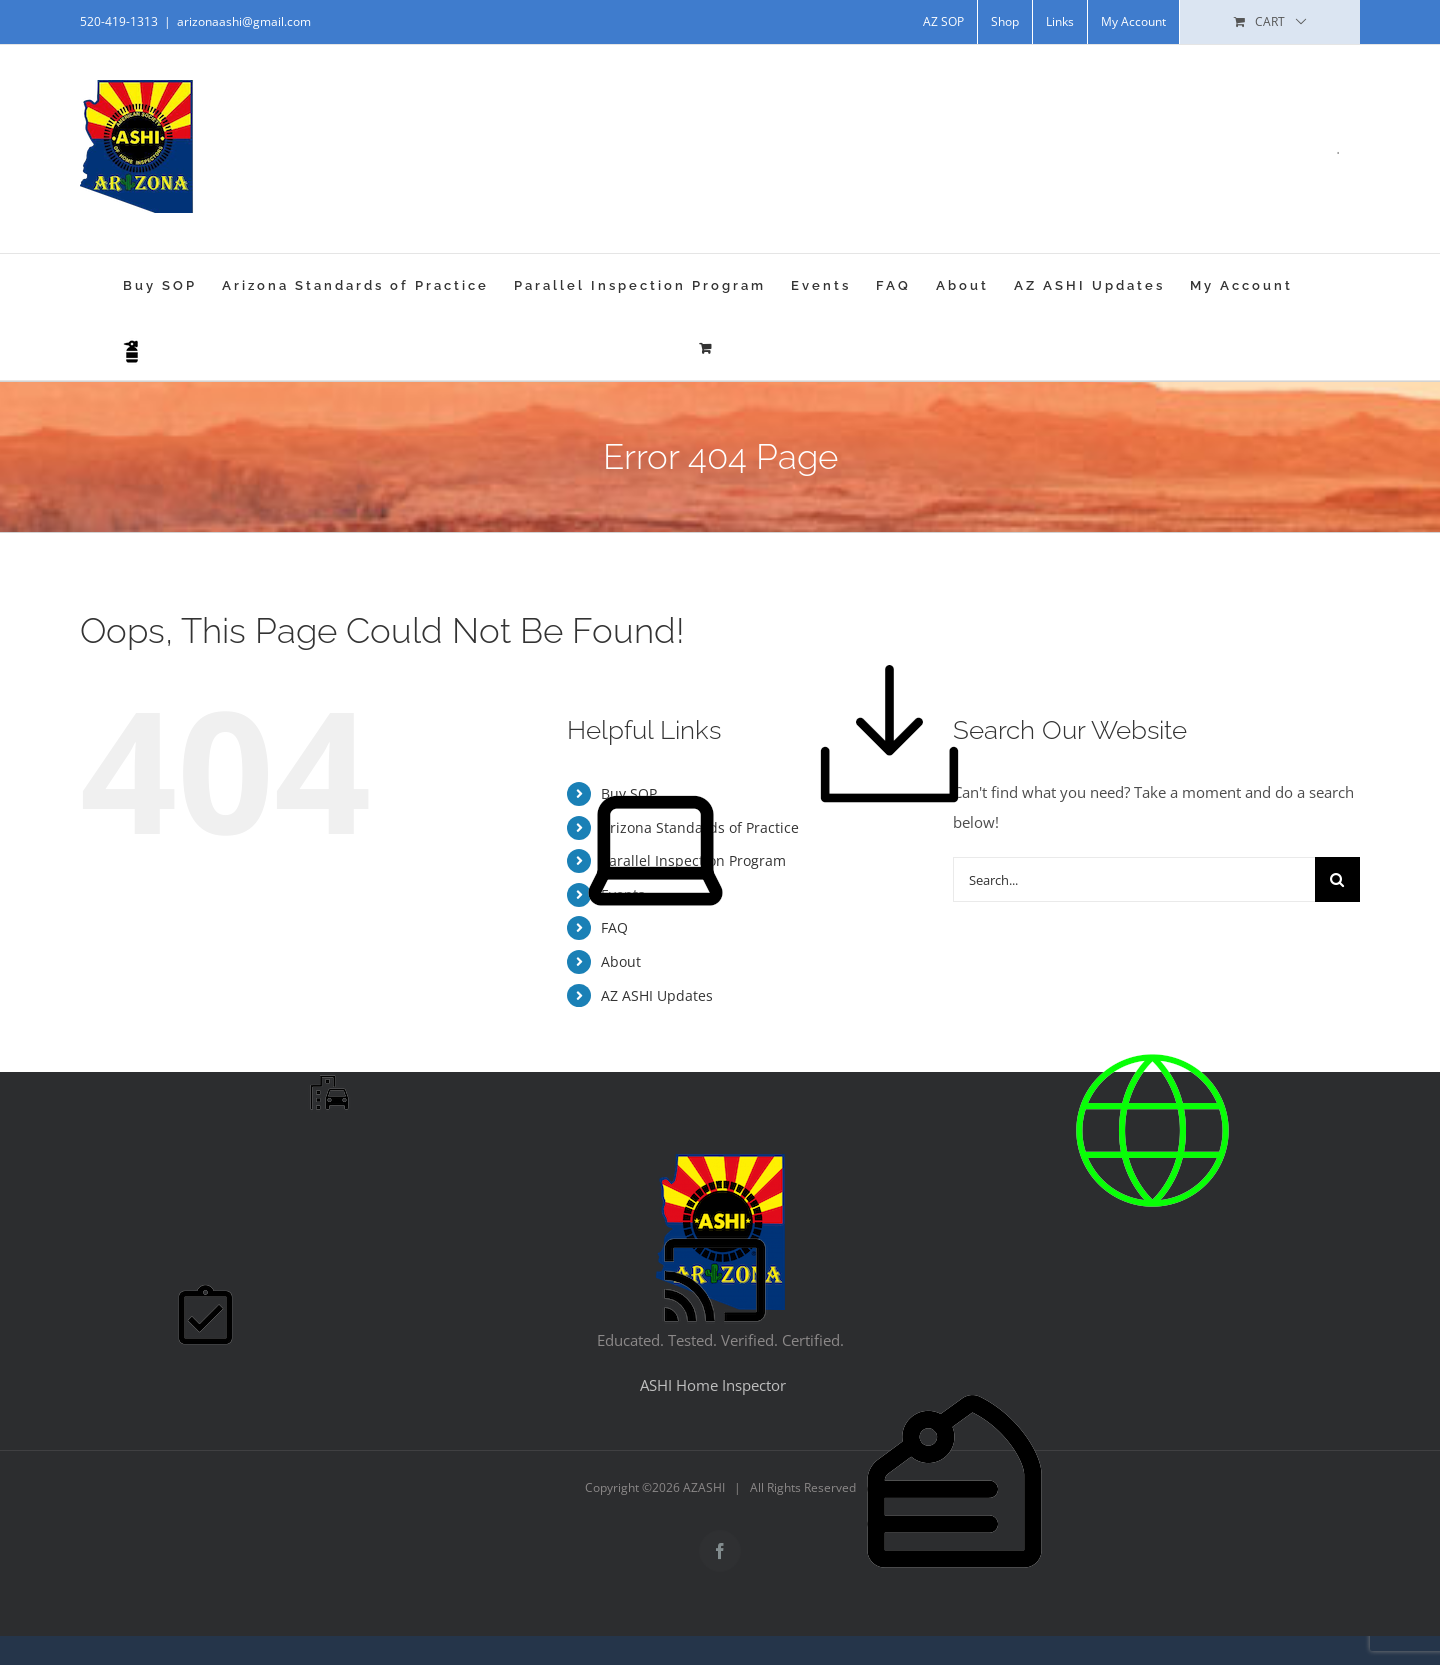 This screenshot has width=1440, height=1665. What do you see at coordinates (954, 1480) in the screenshot?
I see `view birthday or celebration reminders` at bounding box center [954, 1480].